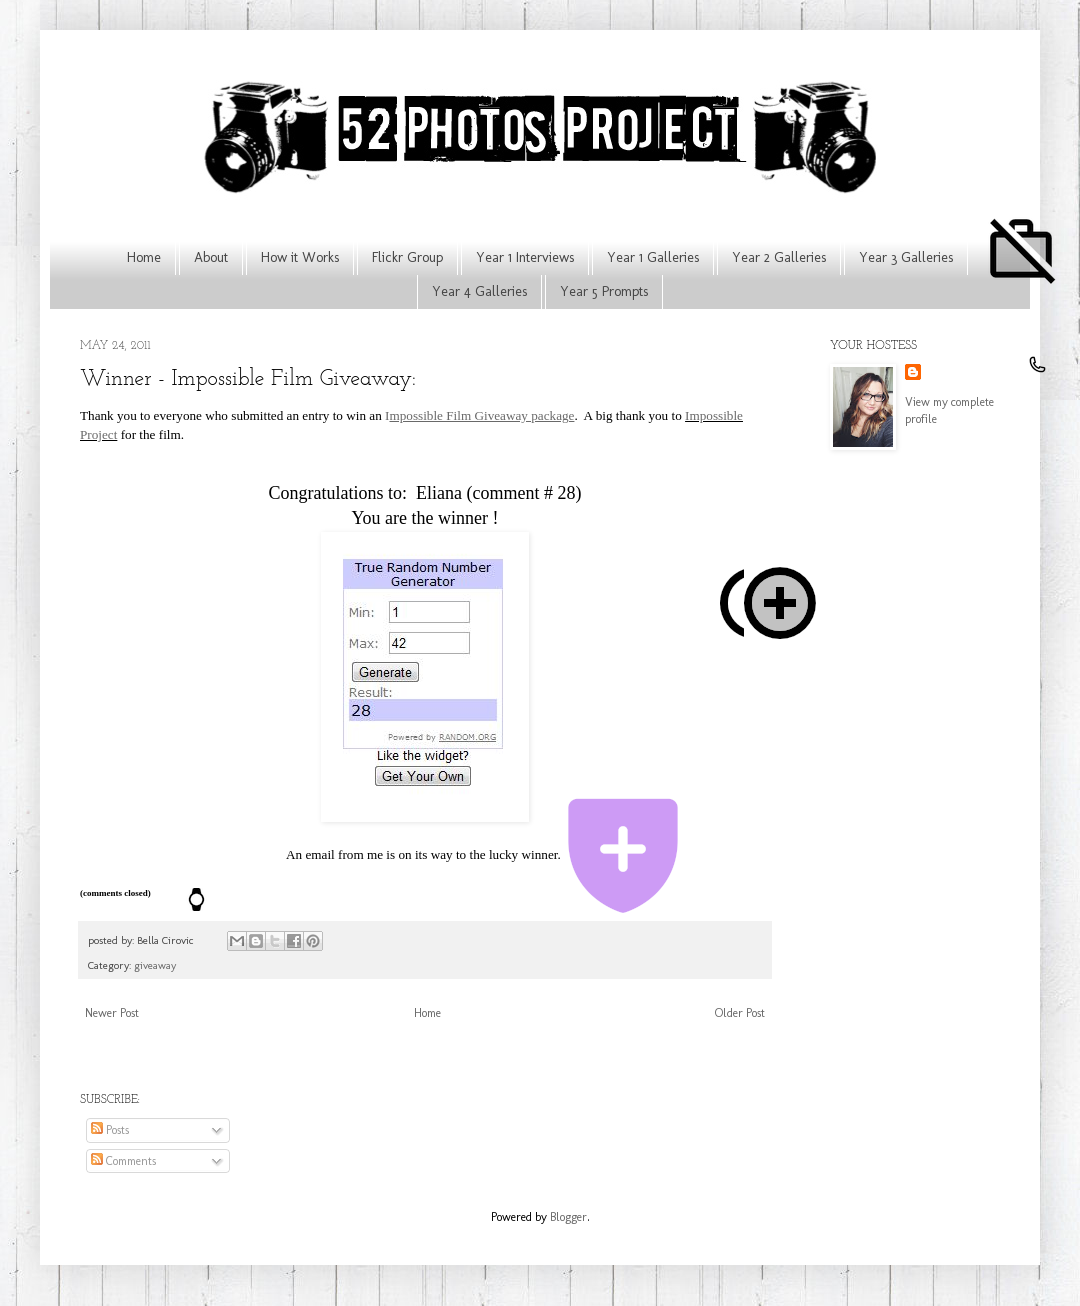  I want to click on add new security protection, so click(623, 849).